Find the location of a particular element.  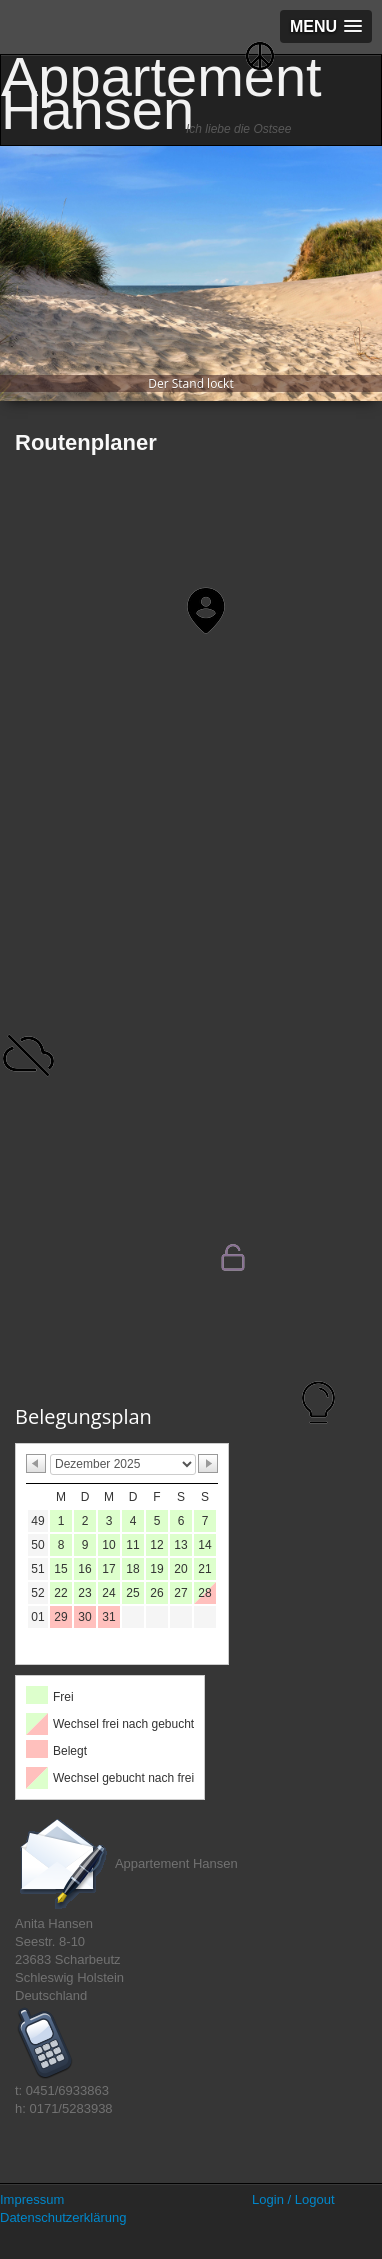

view a contact's location on the map is located at coordinates (206, 611).